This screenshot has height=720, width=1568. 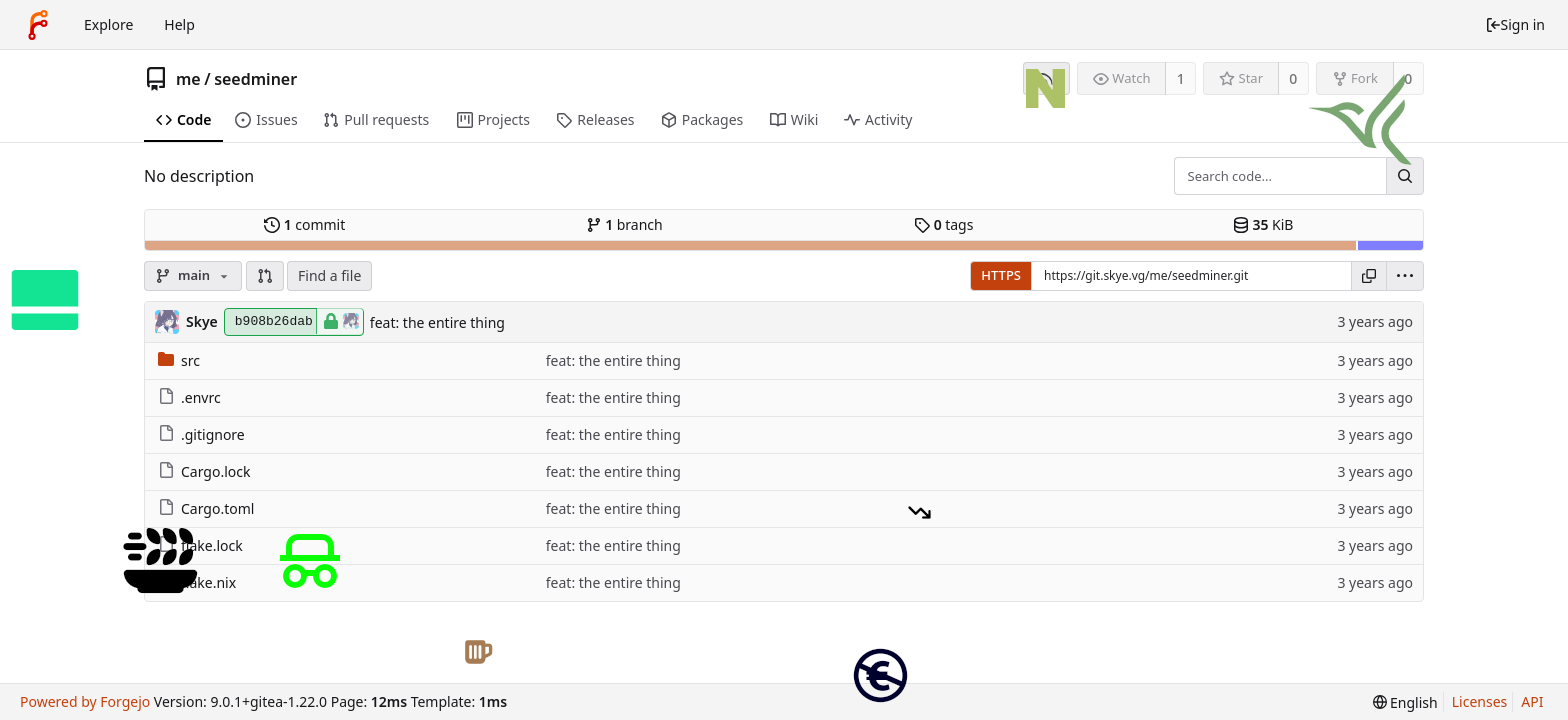 I want to click on view grain or wheat-based food options, so click(x=160, y=560).